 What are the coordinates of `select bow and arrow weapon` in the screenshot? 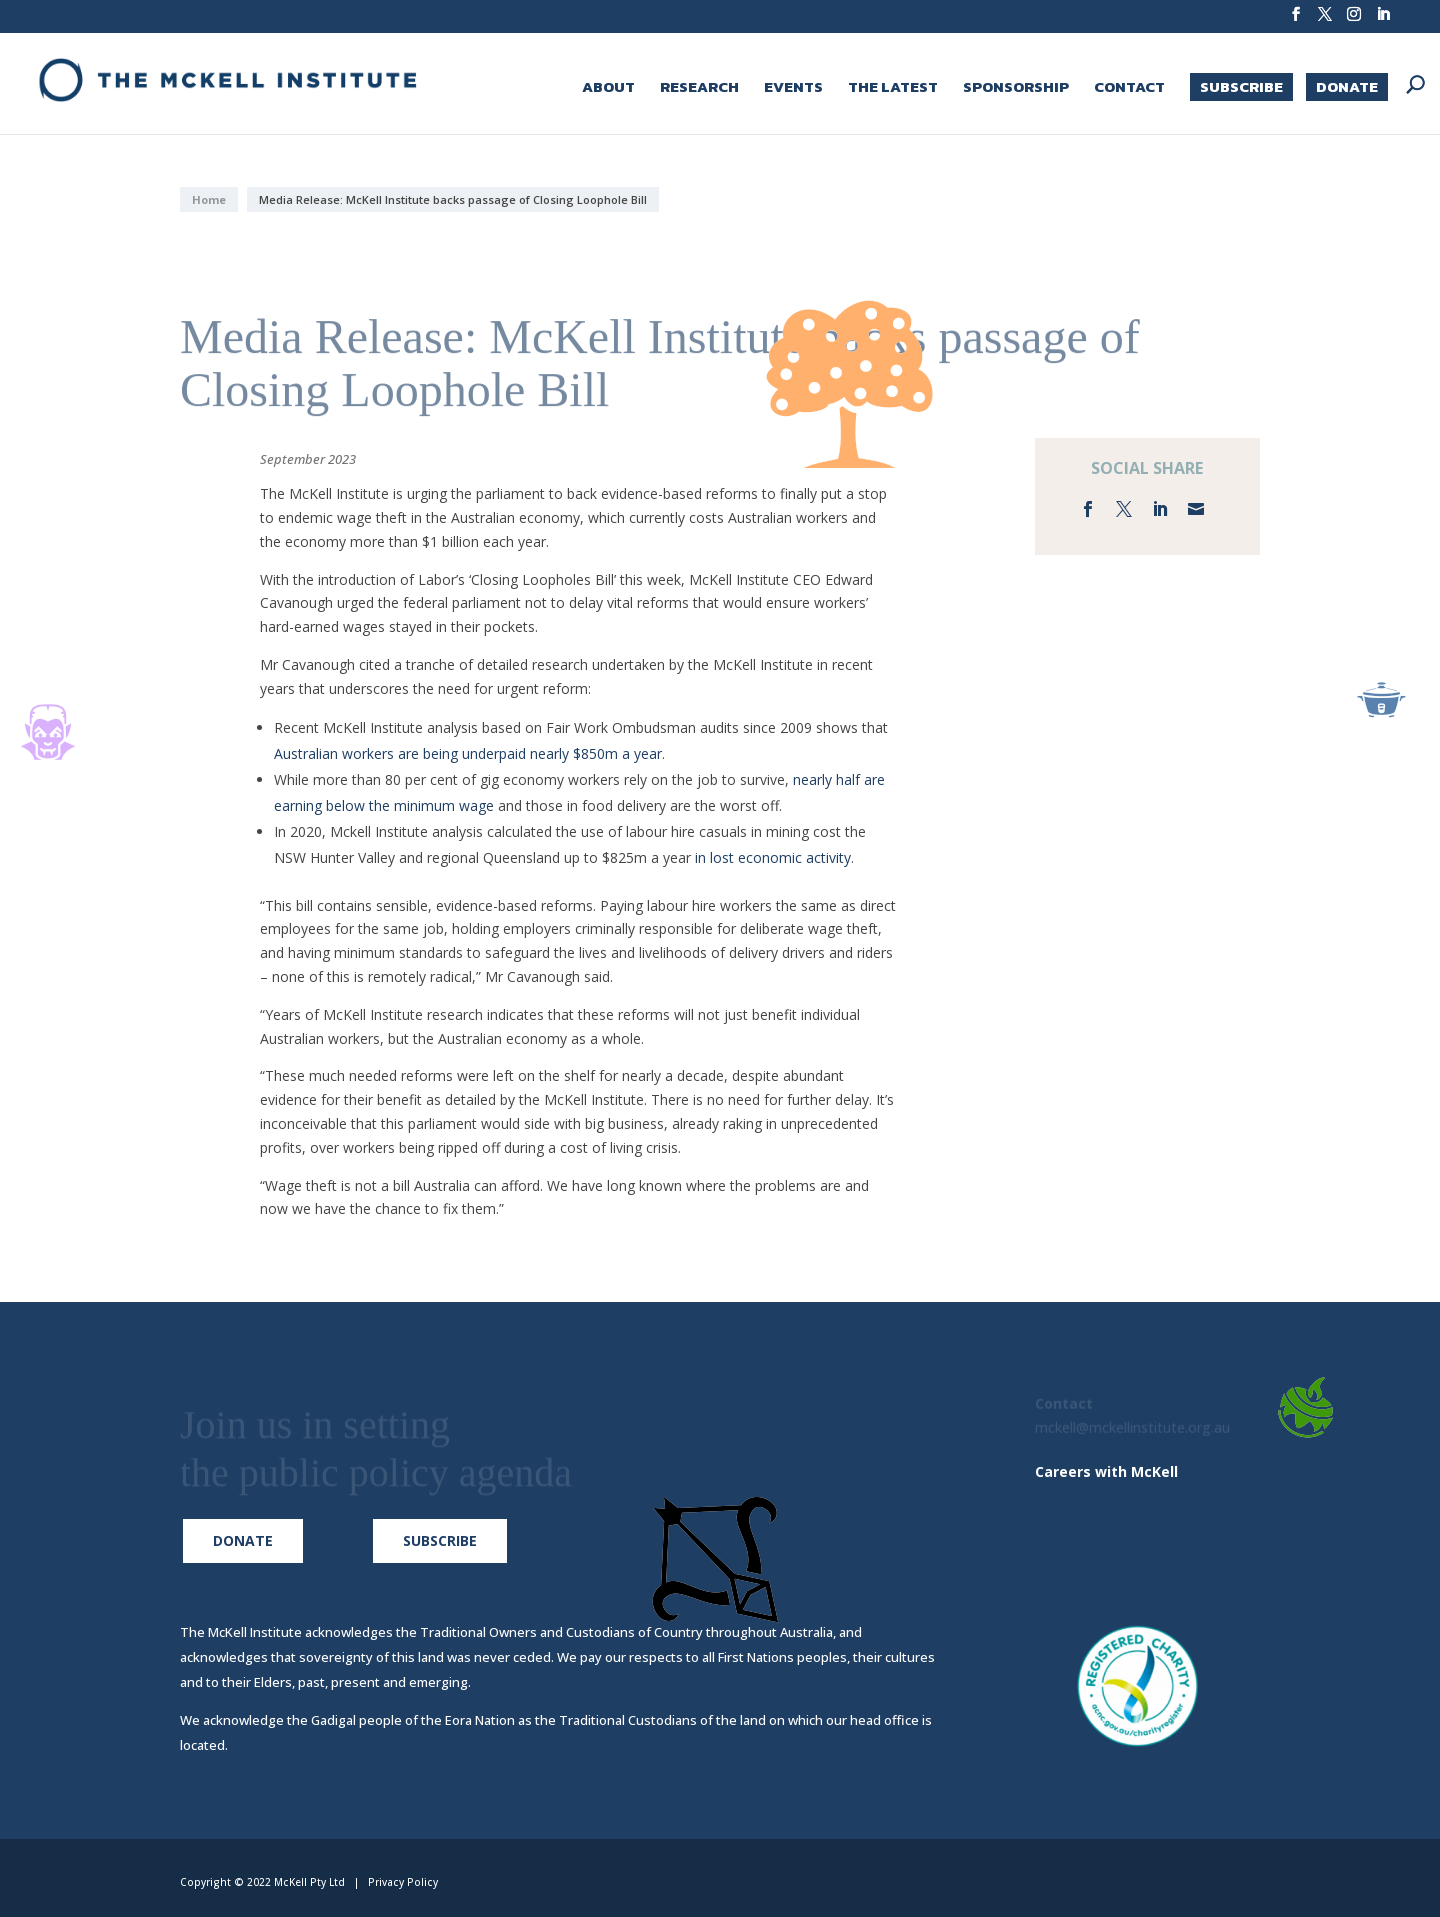 It's located at (715, 1559).